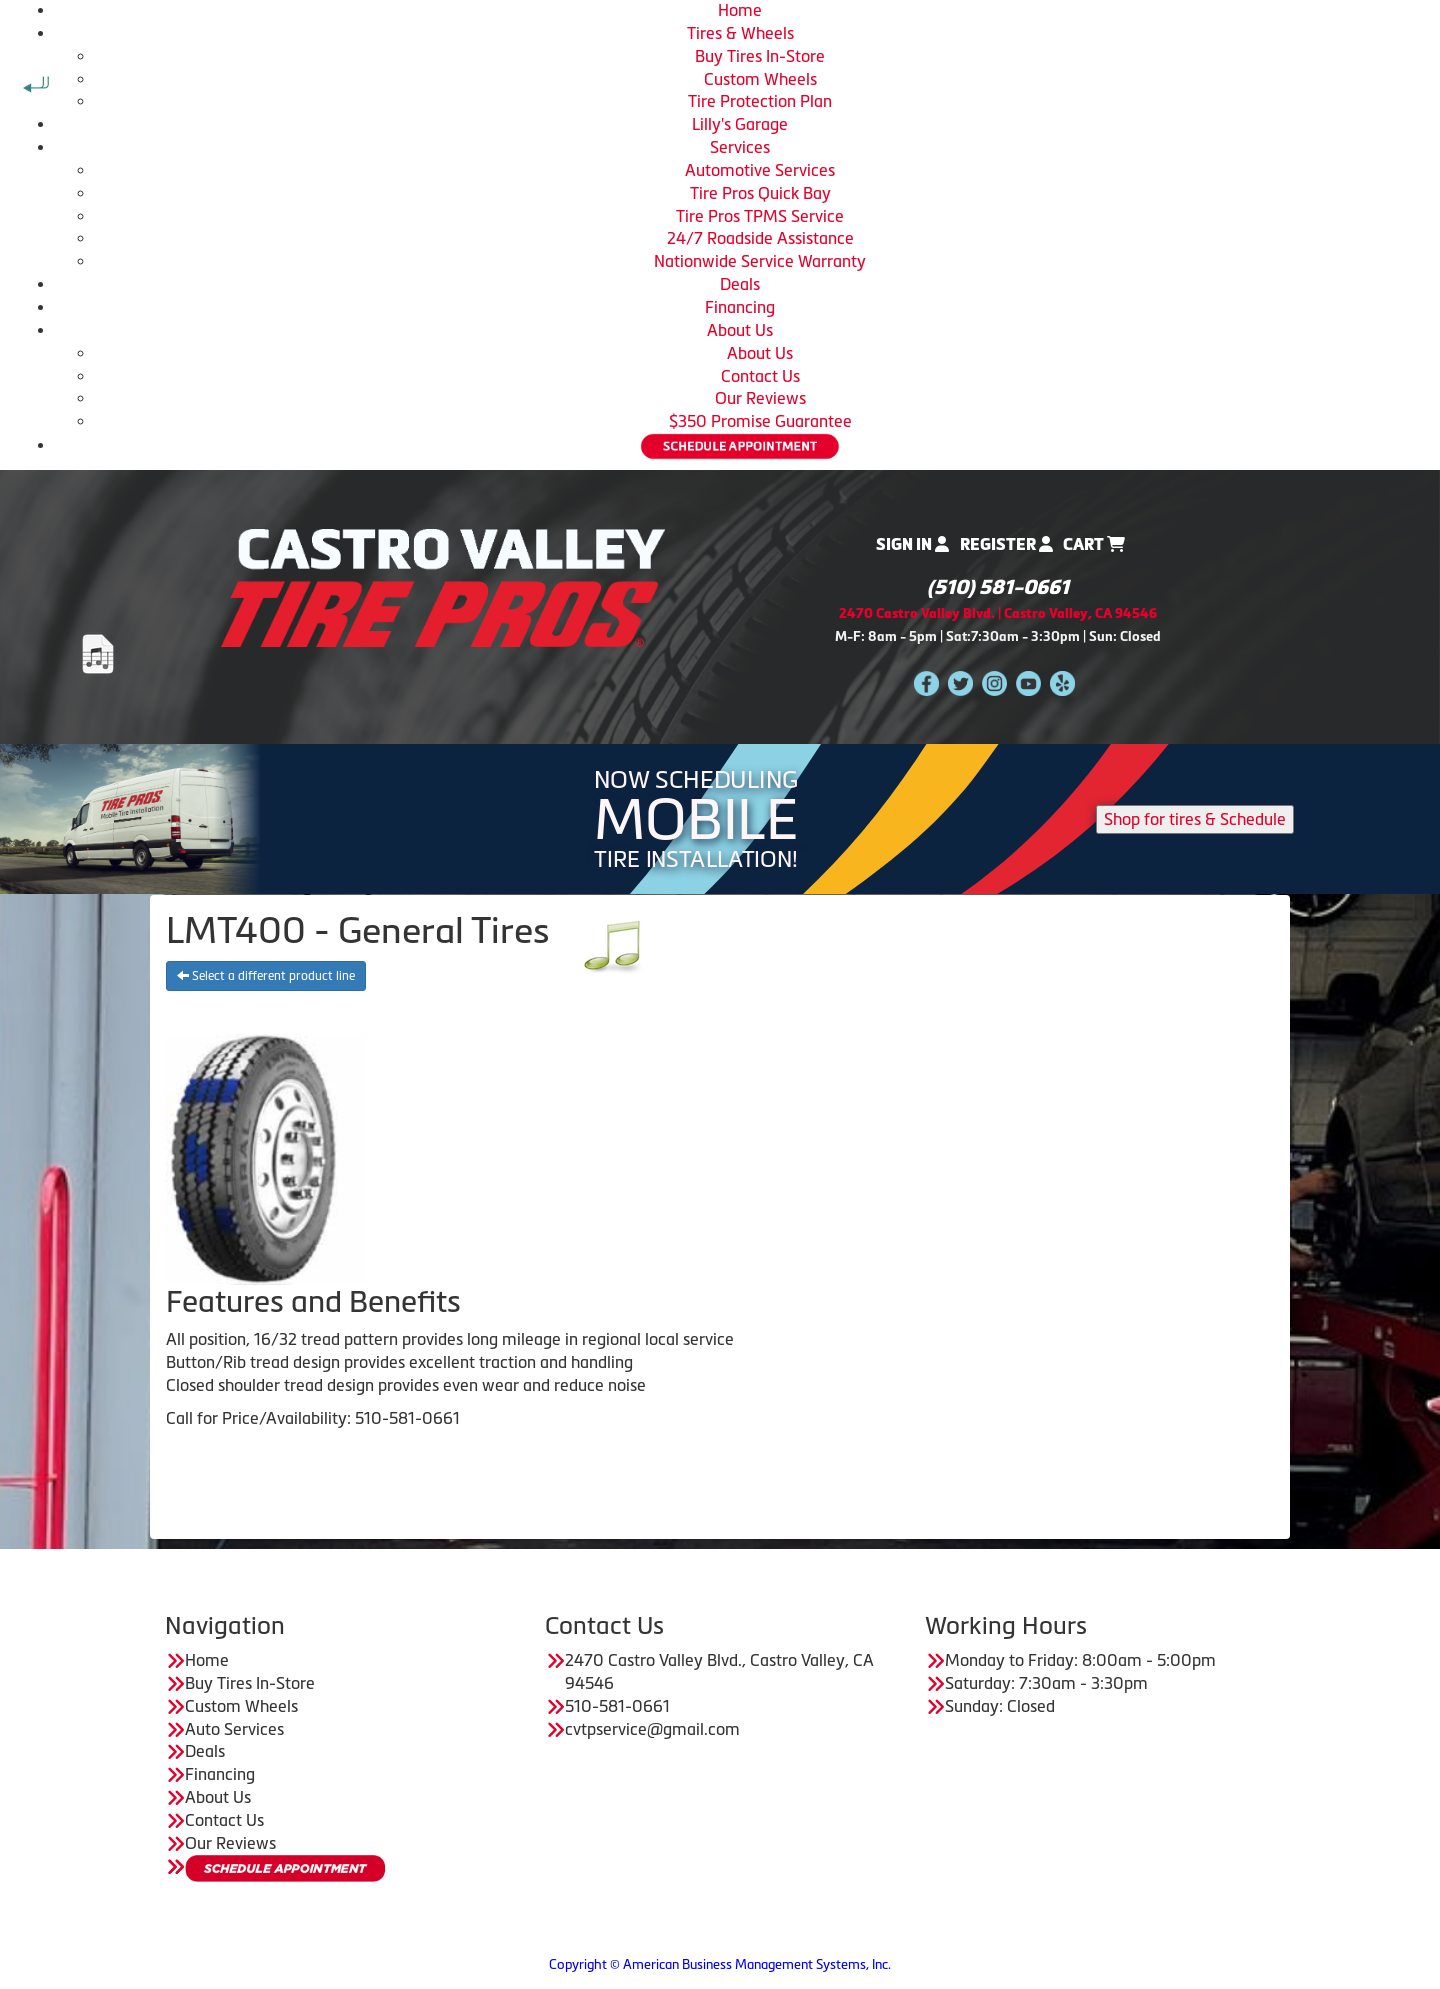 Image resolution: width=1440 pixels, height=1989 pixels. Describe the element at coordinates (35, 82) in the screenshot. I see `reply to all recipients of an email` at that location.